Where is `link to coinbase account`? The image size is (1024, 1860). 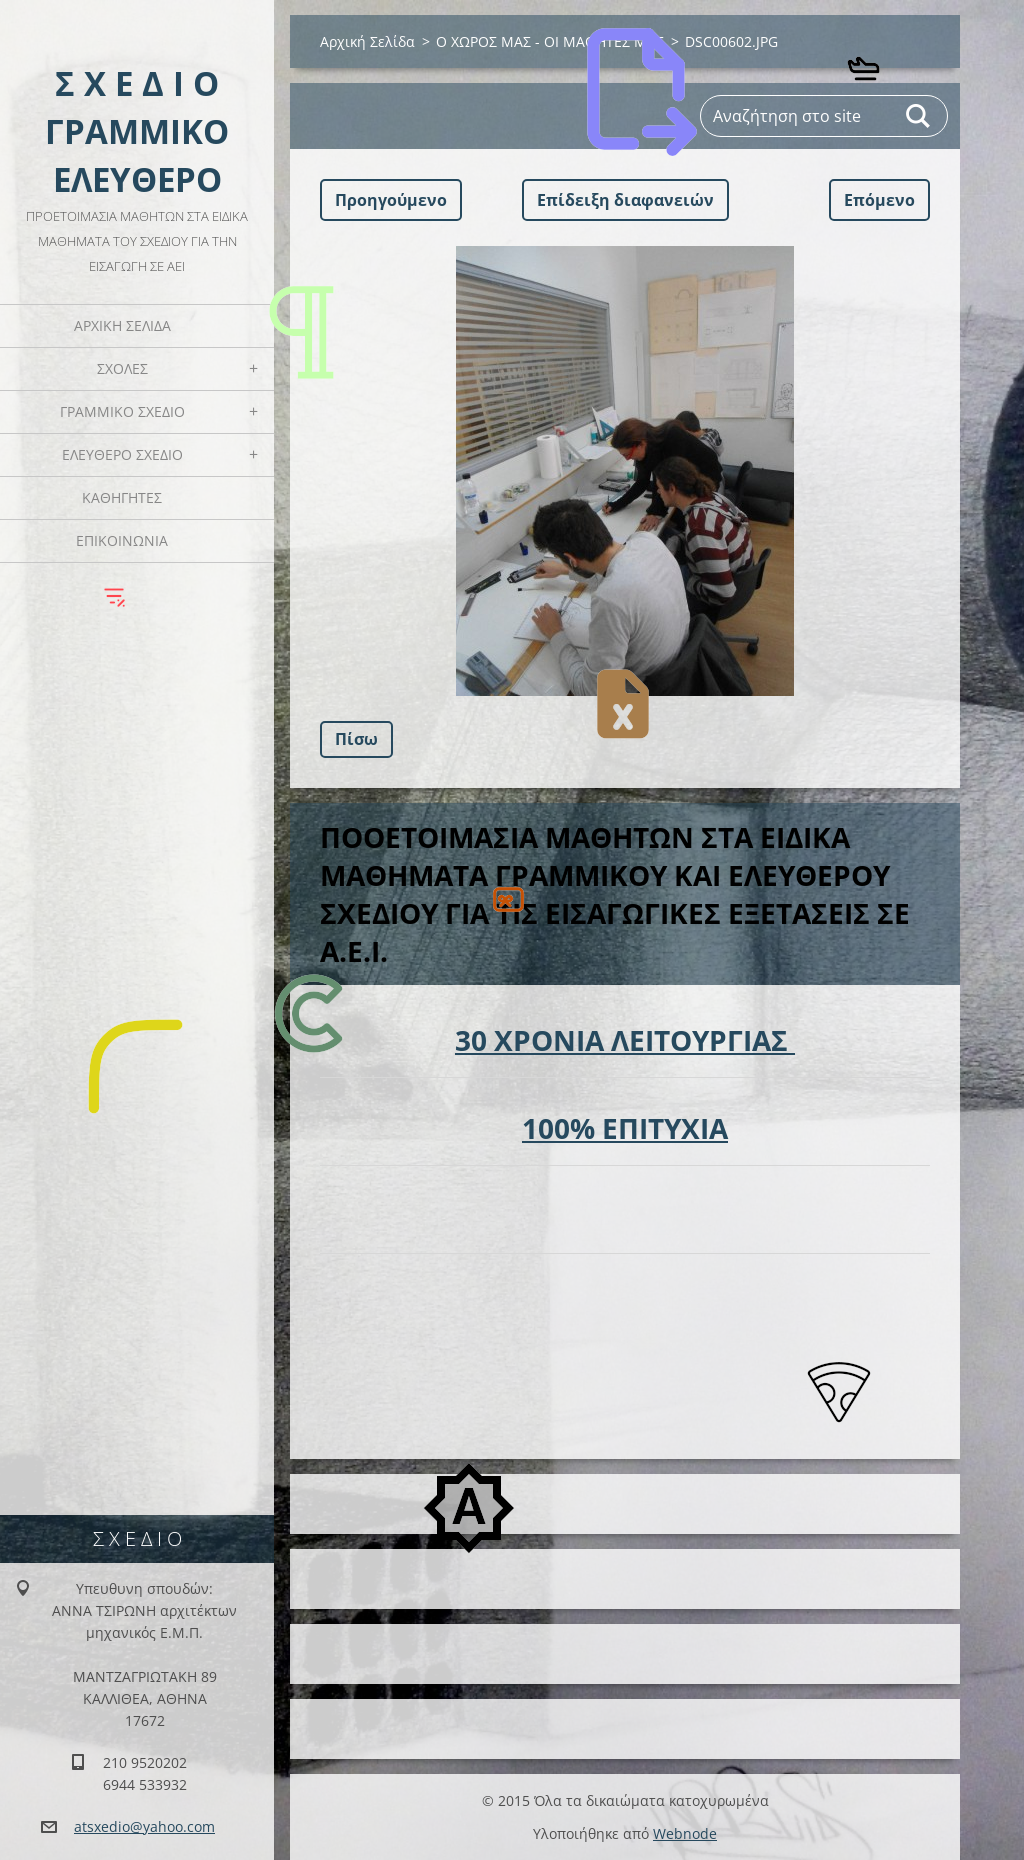 link to coinbase account is located at coordinates (310, 1013).